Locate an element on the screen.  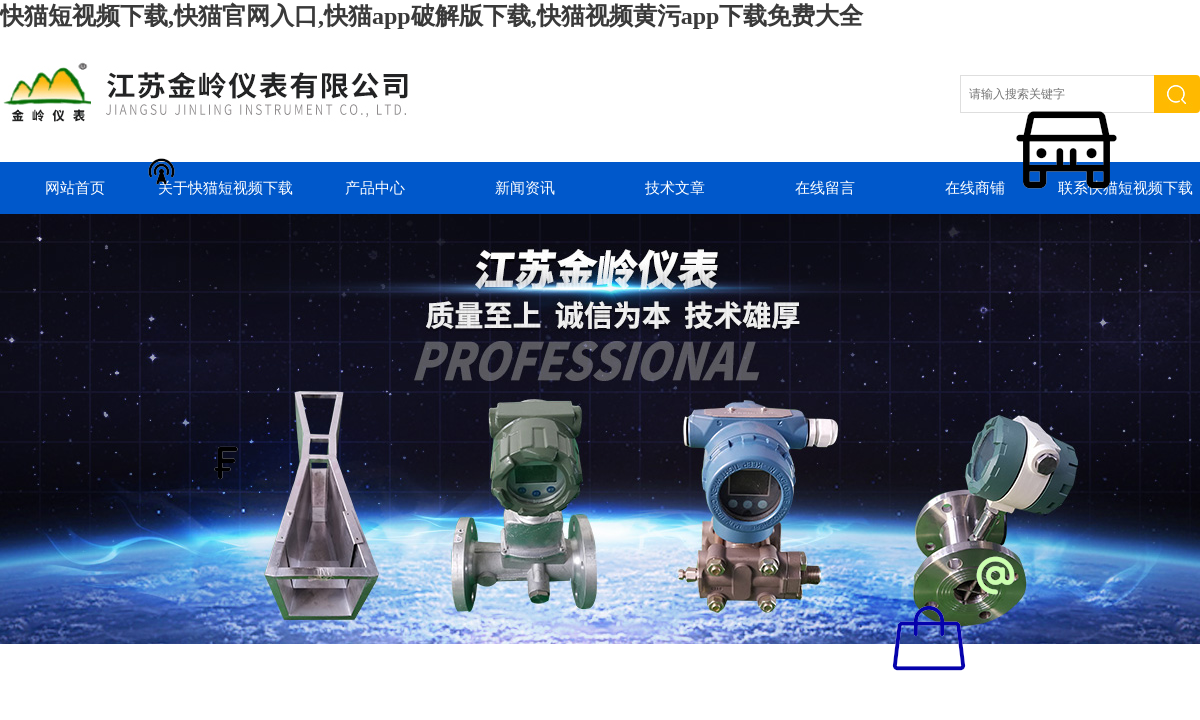
enter an email address is located at coordinates (995, 575).